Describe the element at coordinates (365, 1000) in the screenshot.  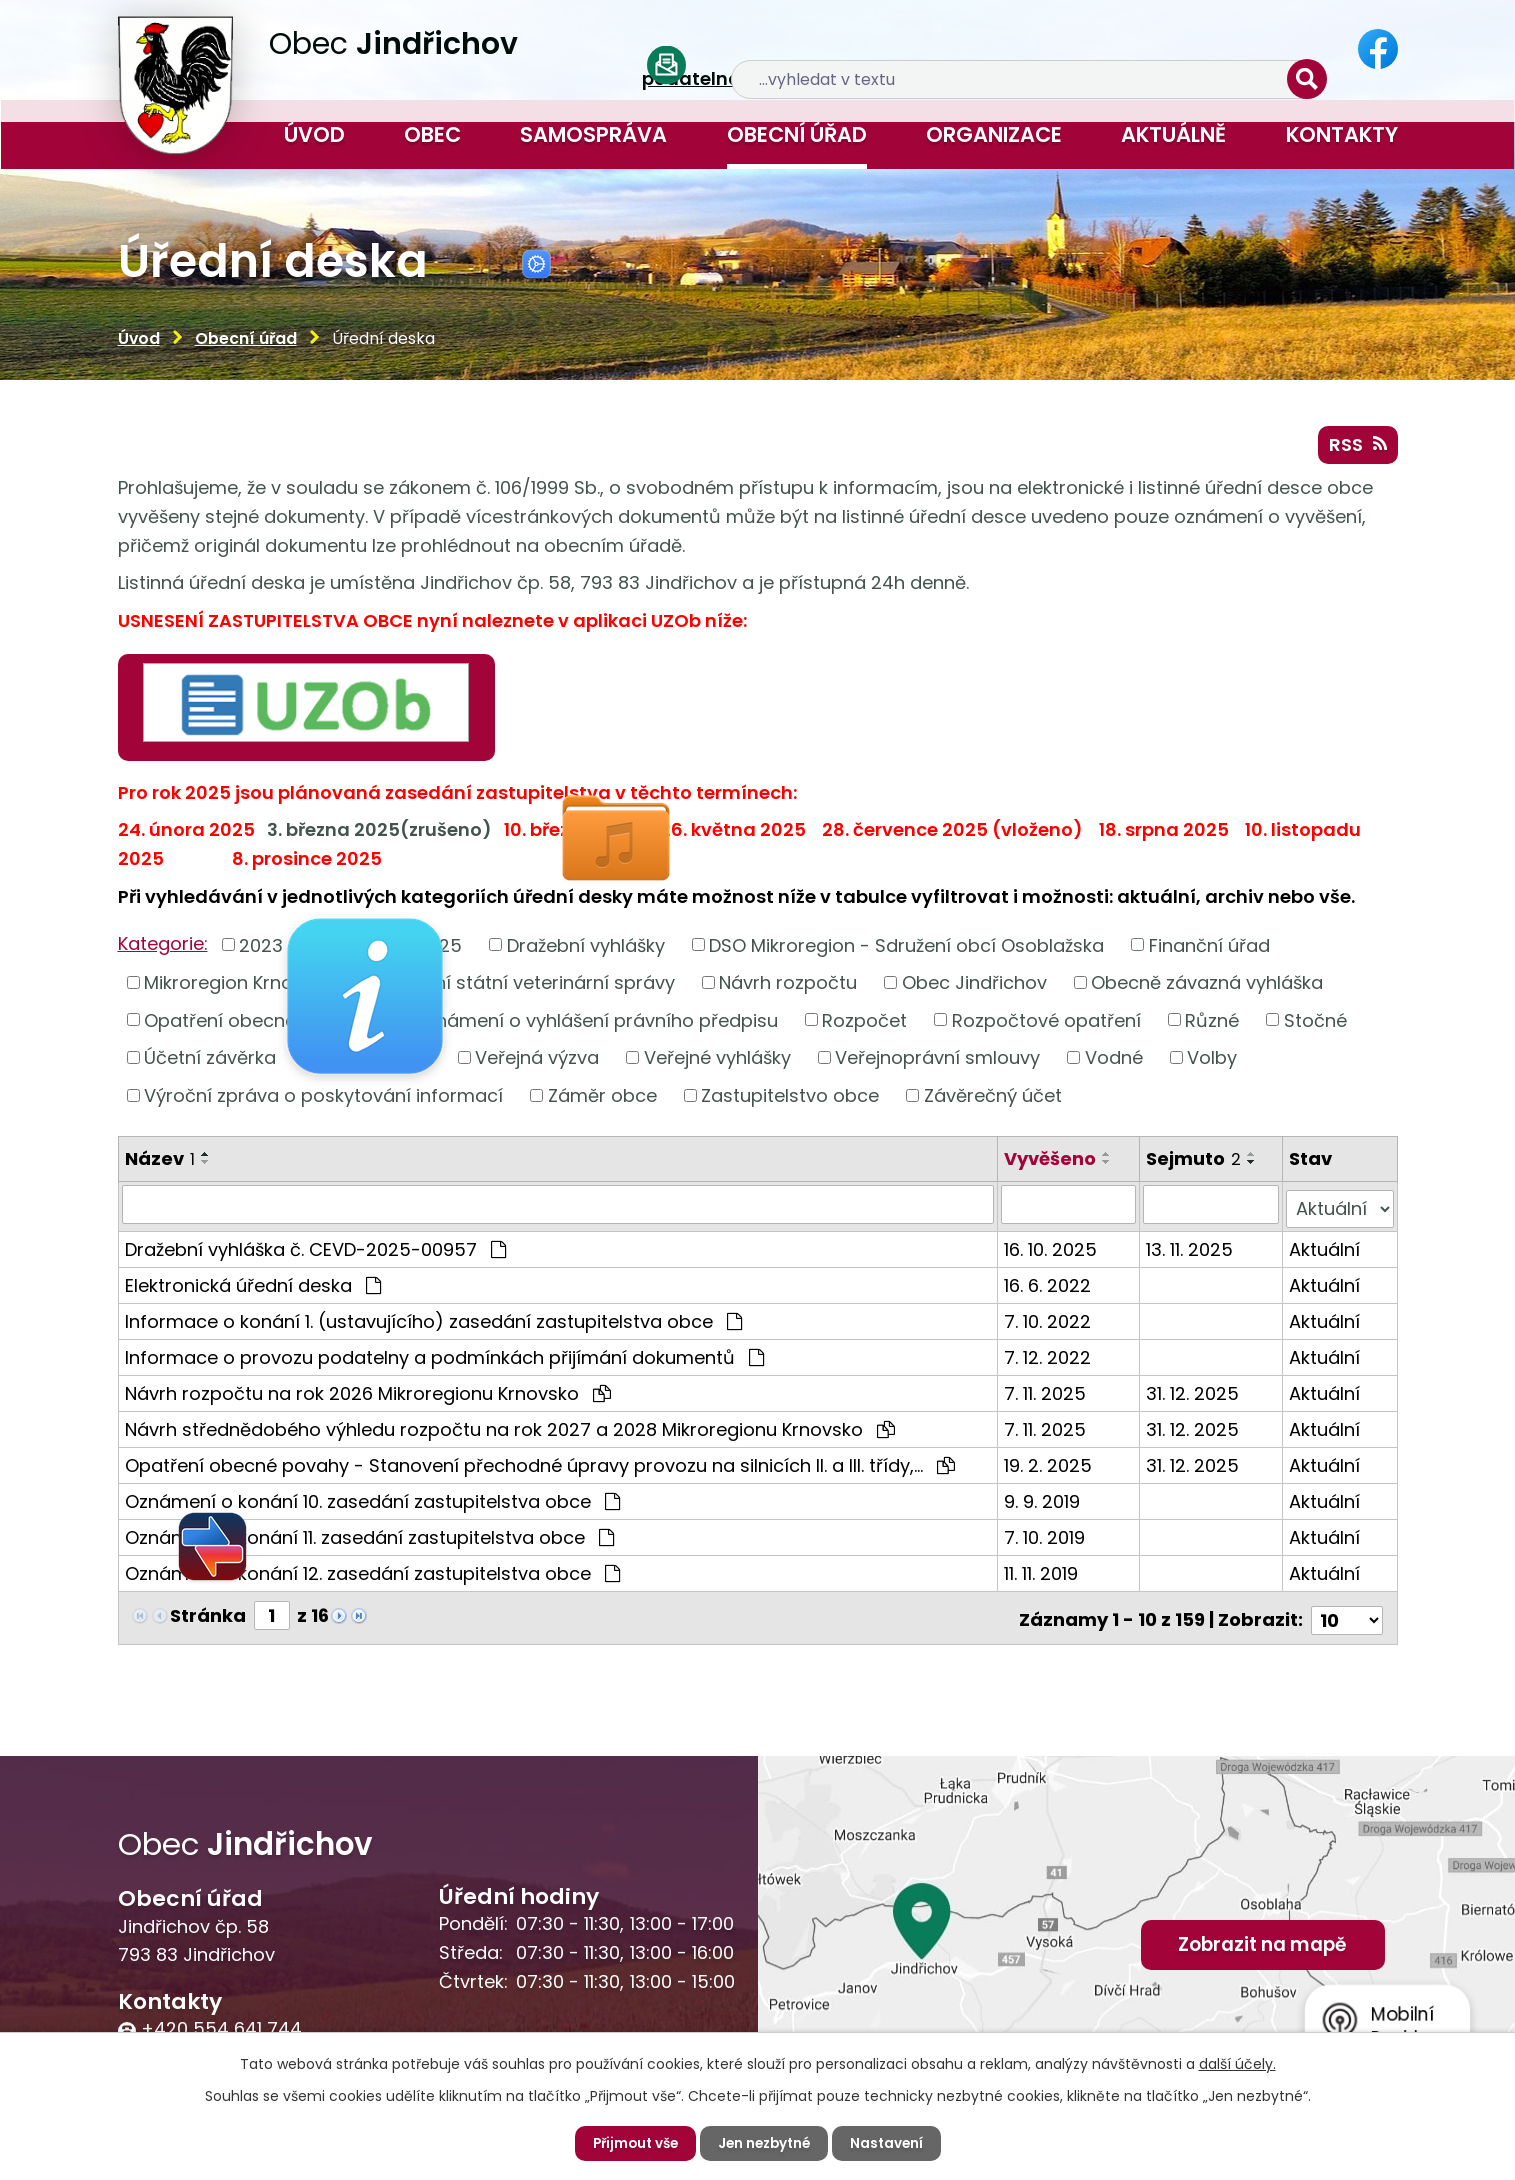
I see `view more information or details` at that location.